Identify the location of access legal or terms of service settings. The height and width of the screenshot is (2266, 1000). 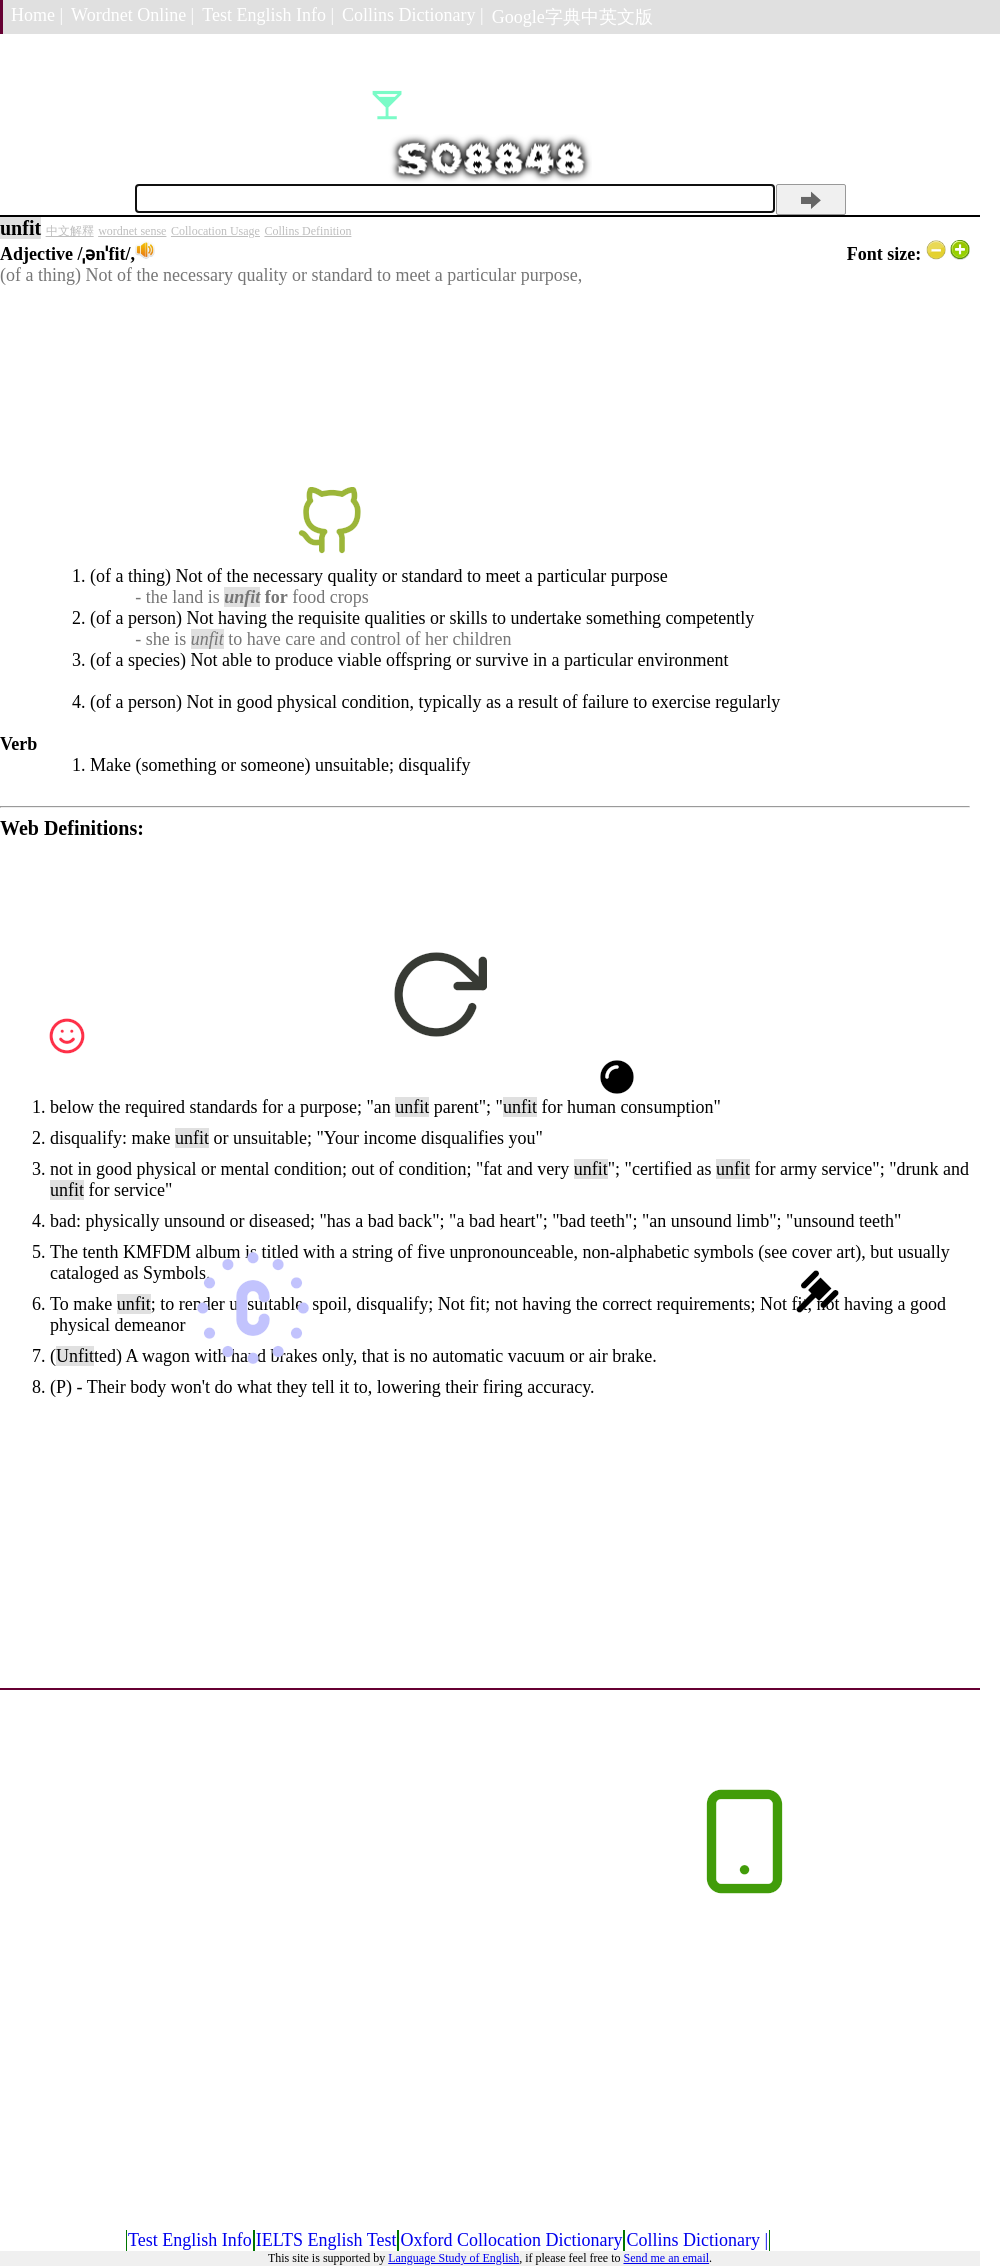
(816, 1293).